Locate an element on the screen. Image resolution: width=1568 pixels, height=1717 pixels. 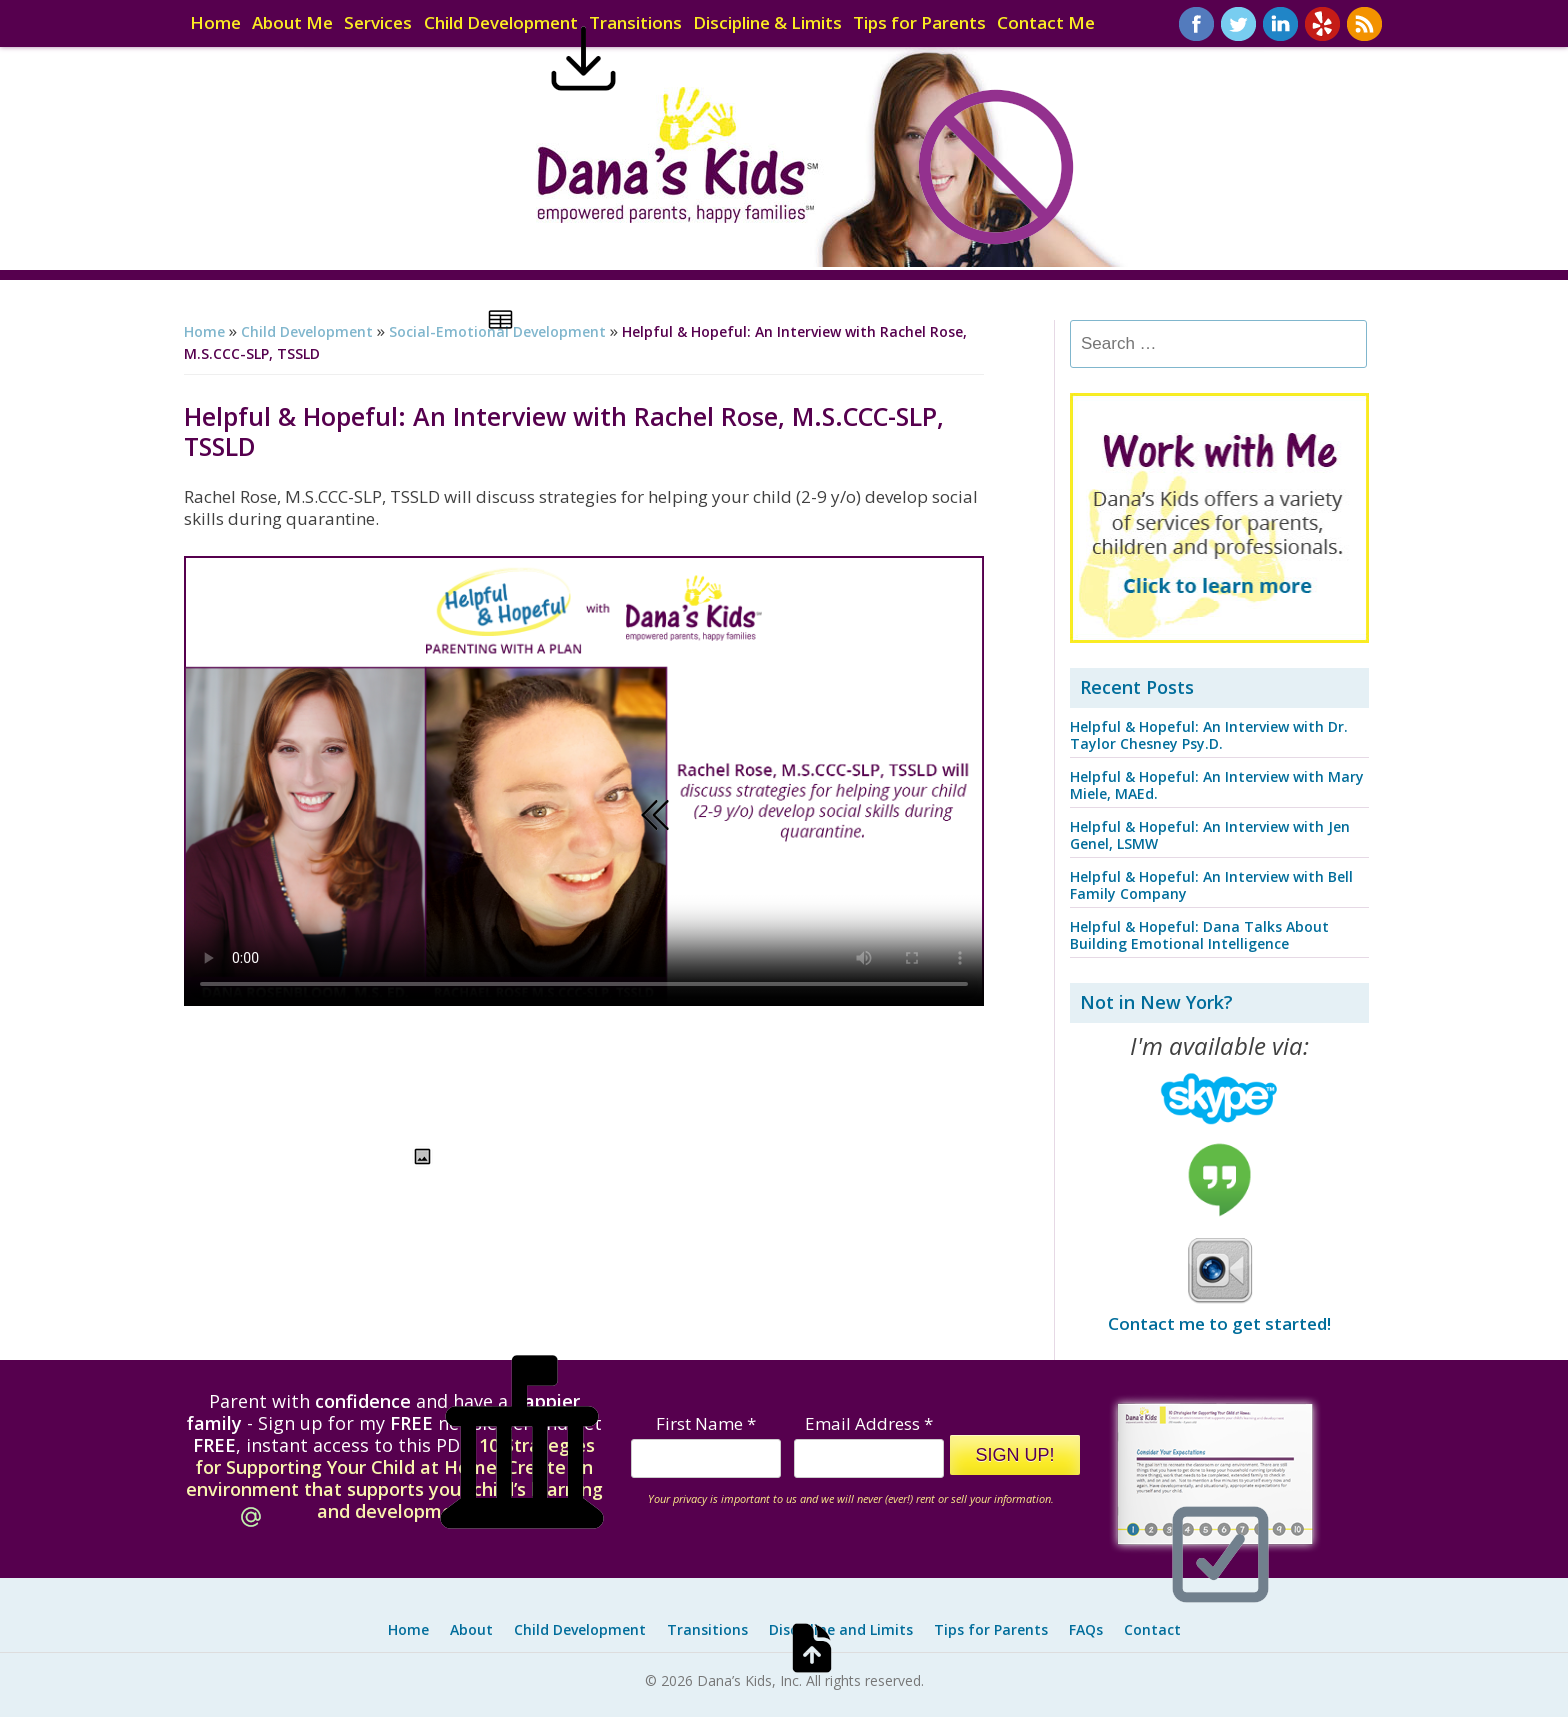
view image or photo is located at coordinates (422, 1156).